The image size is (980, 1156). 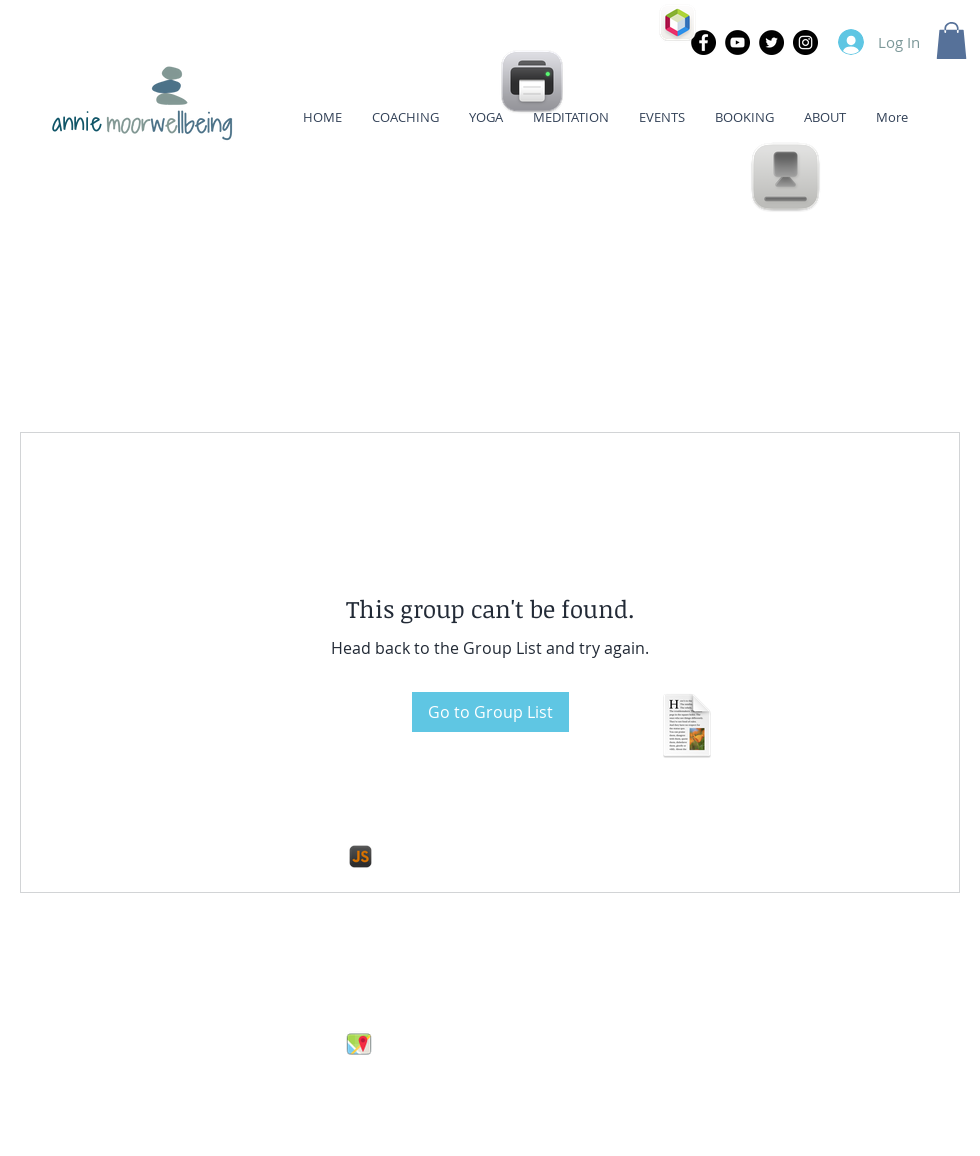 What do you see at coordinates (677, 22) in the screenshot?
I see `open NetBeans IDE` at bounding box center [677, 22].